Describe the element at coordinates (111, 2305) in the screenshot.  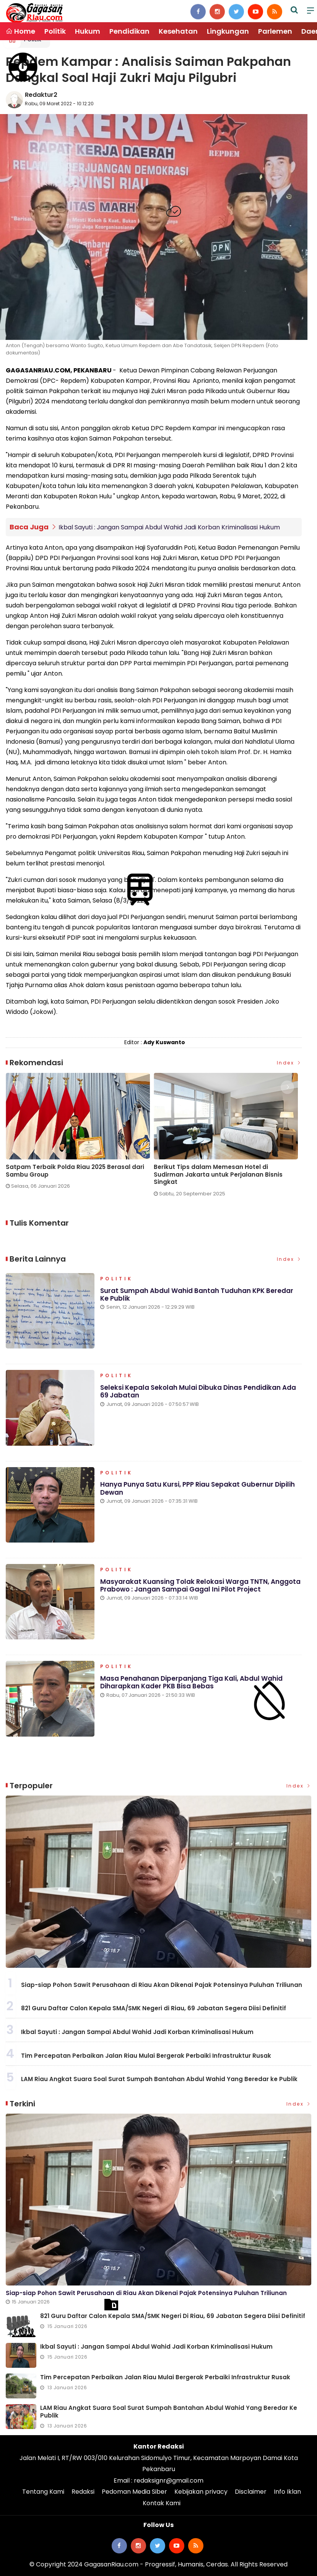
I see `access folder containing code snippets` at that location.